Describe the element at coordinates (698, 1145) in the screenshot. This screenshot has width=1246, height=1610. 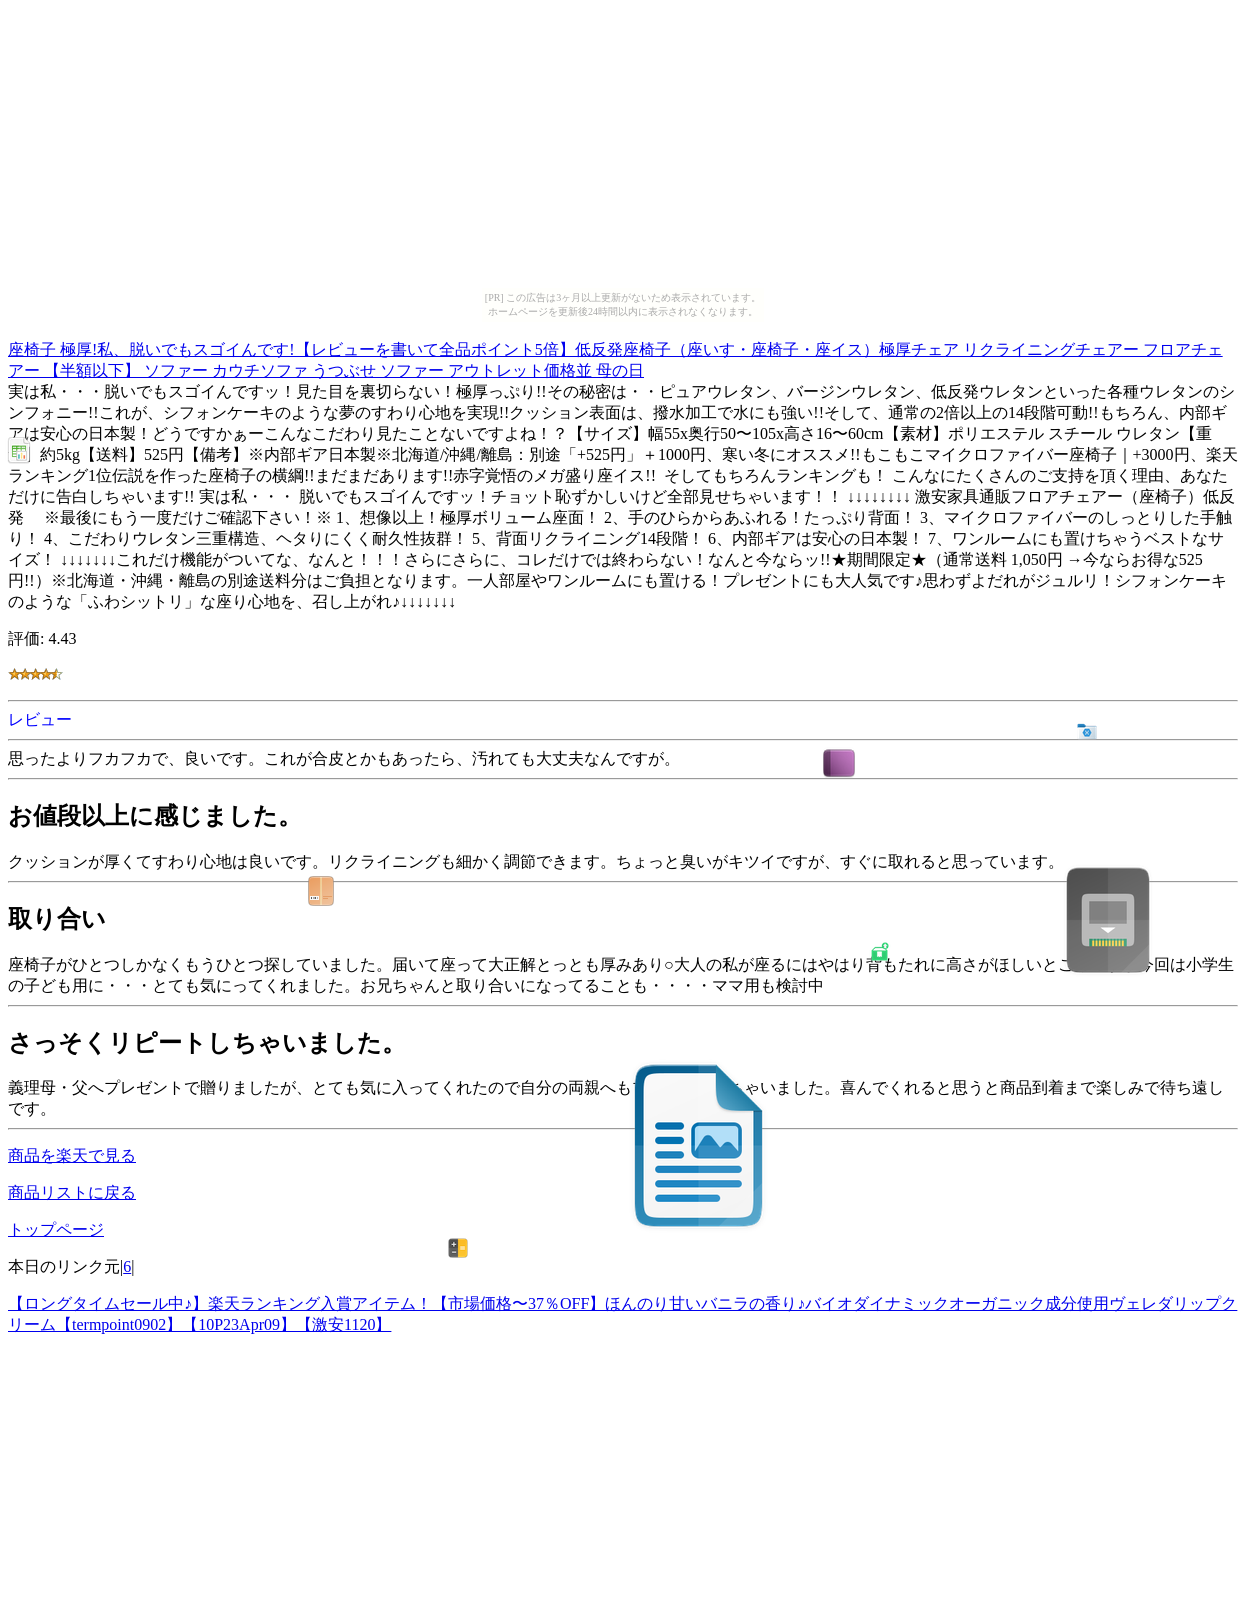
I see `open a text document file` at that location.